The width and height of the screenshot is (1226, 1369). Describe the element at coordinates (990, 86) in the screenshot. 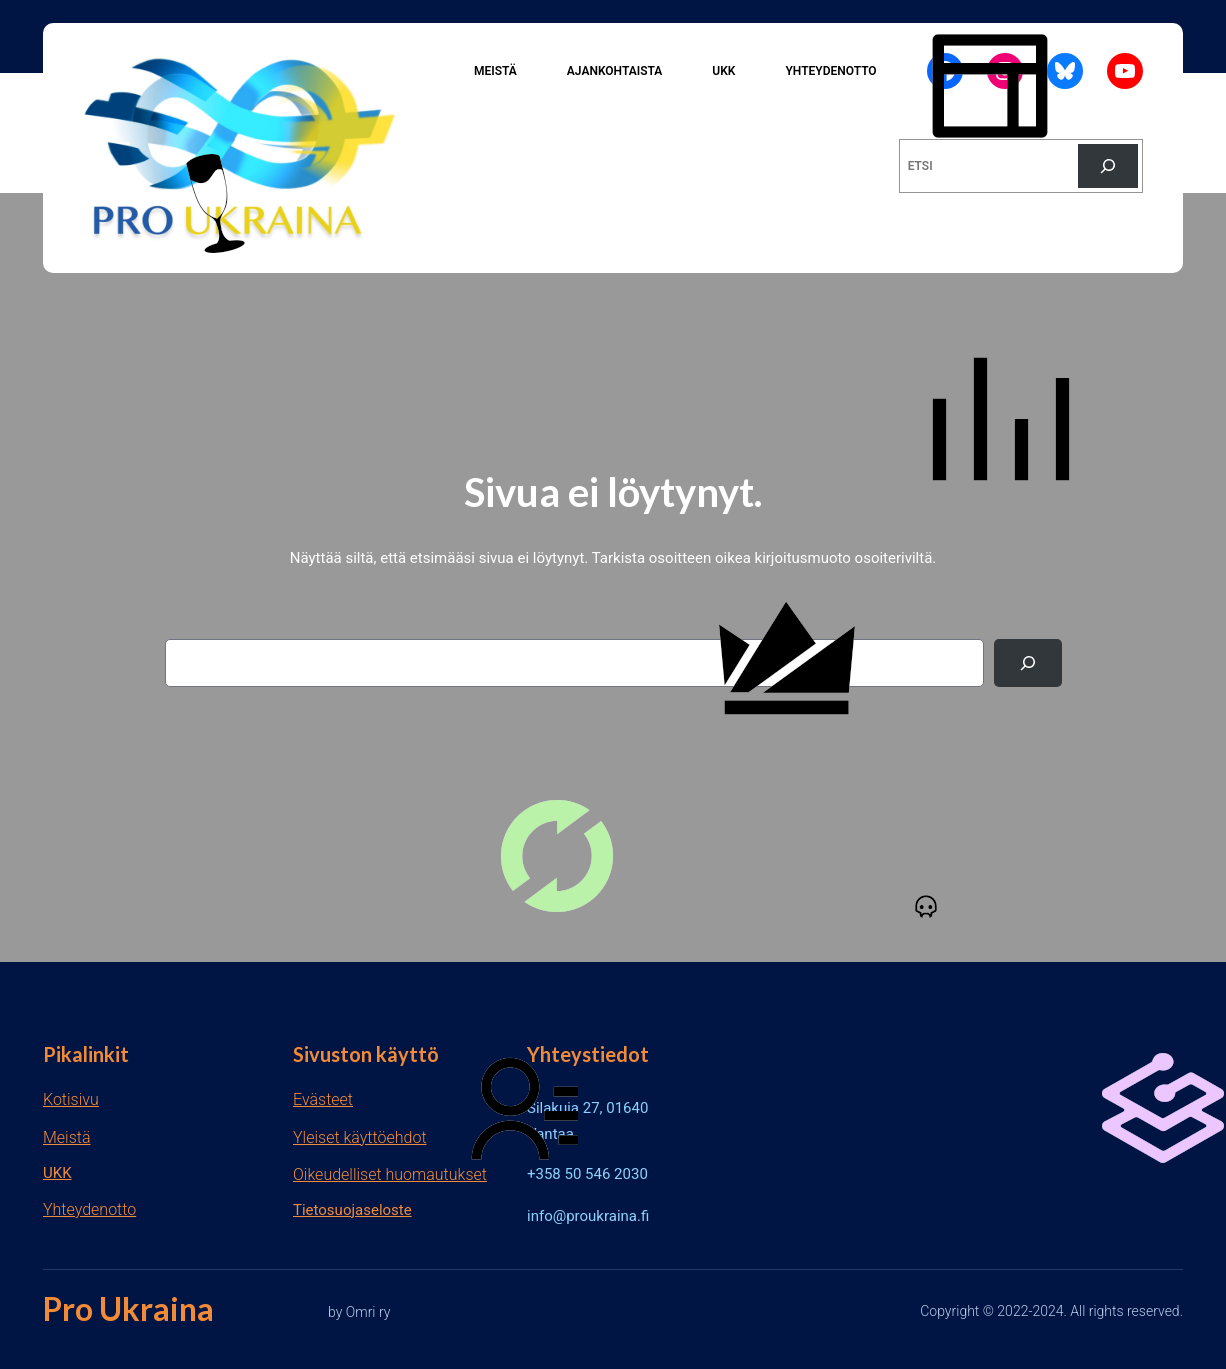

I see `switch to two-column layout with header` at that location.